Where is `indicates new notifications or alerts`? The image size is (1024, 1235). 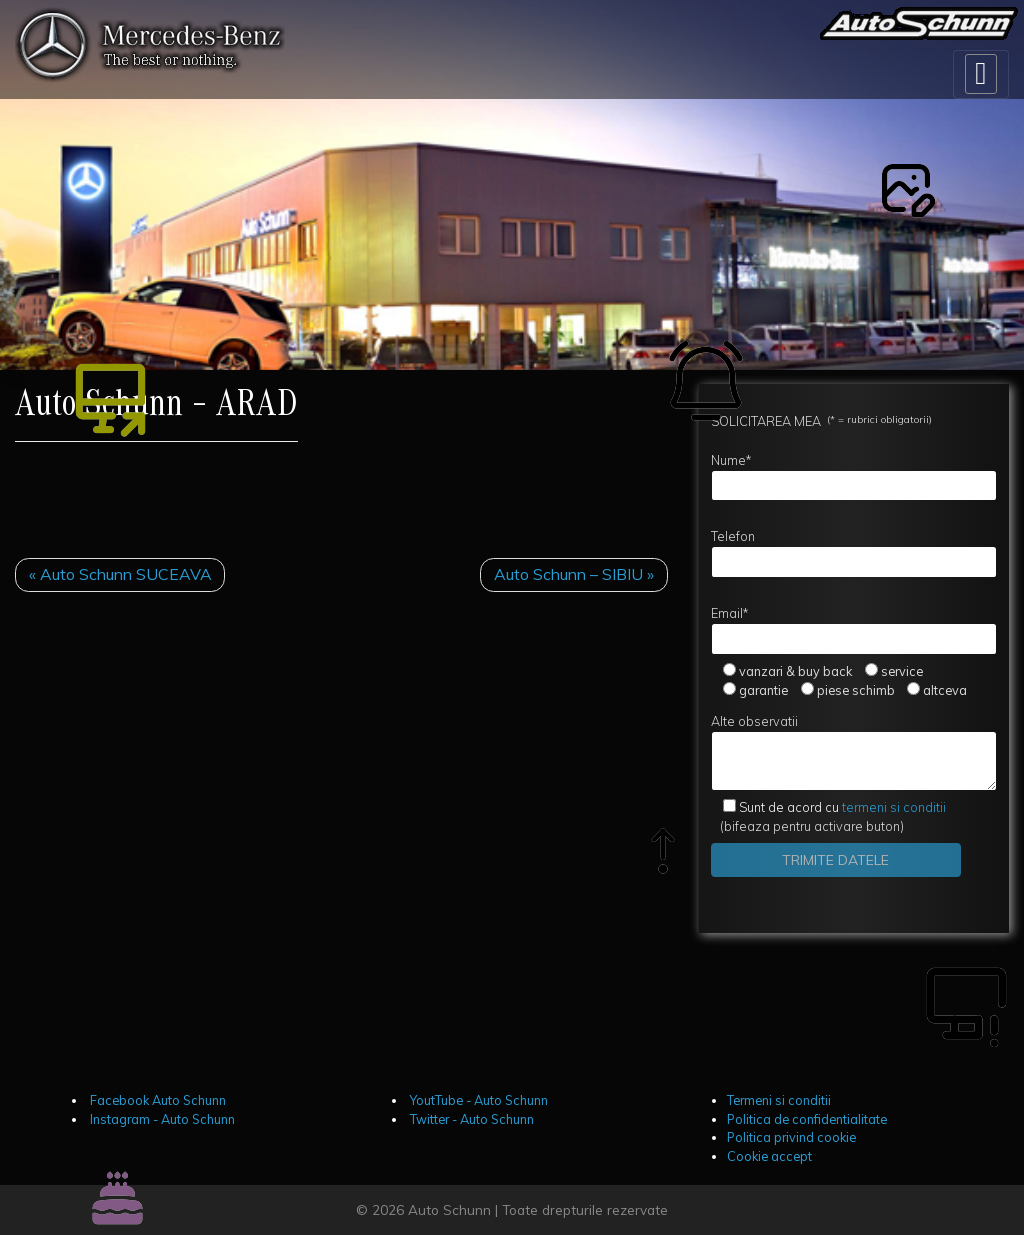
indicates new notifications or alerts is located at coordinates (706, 382).